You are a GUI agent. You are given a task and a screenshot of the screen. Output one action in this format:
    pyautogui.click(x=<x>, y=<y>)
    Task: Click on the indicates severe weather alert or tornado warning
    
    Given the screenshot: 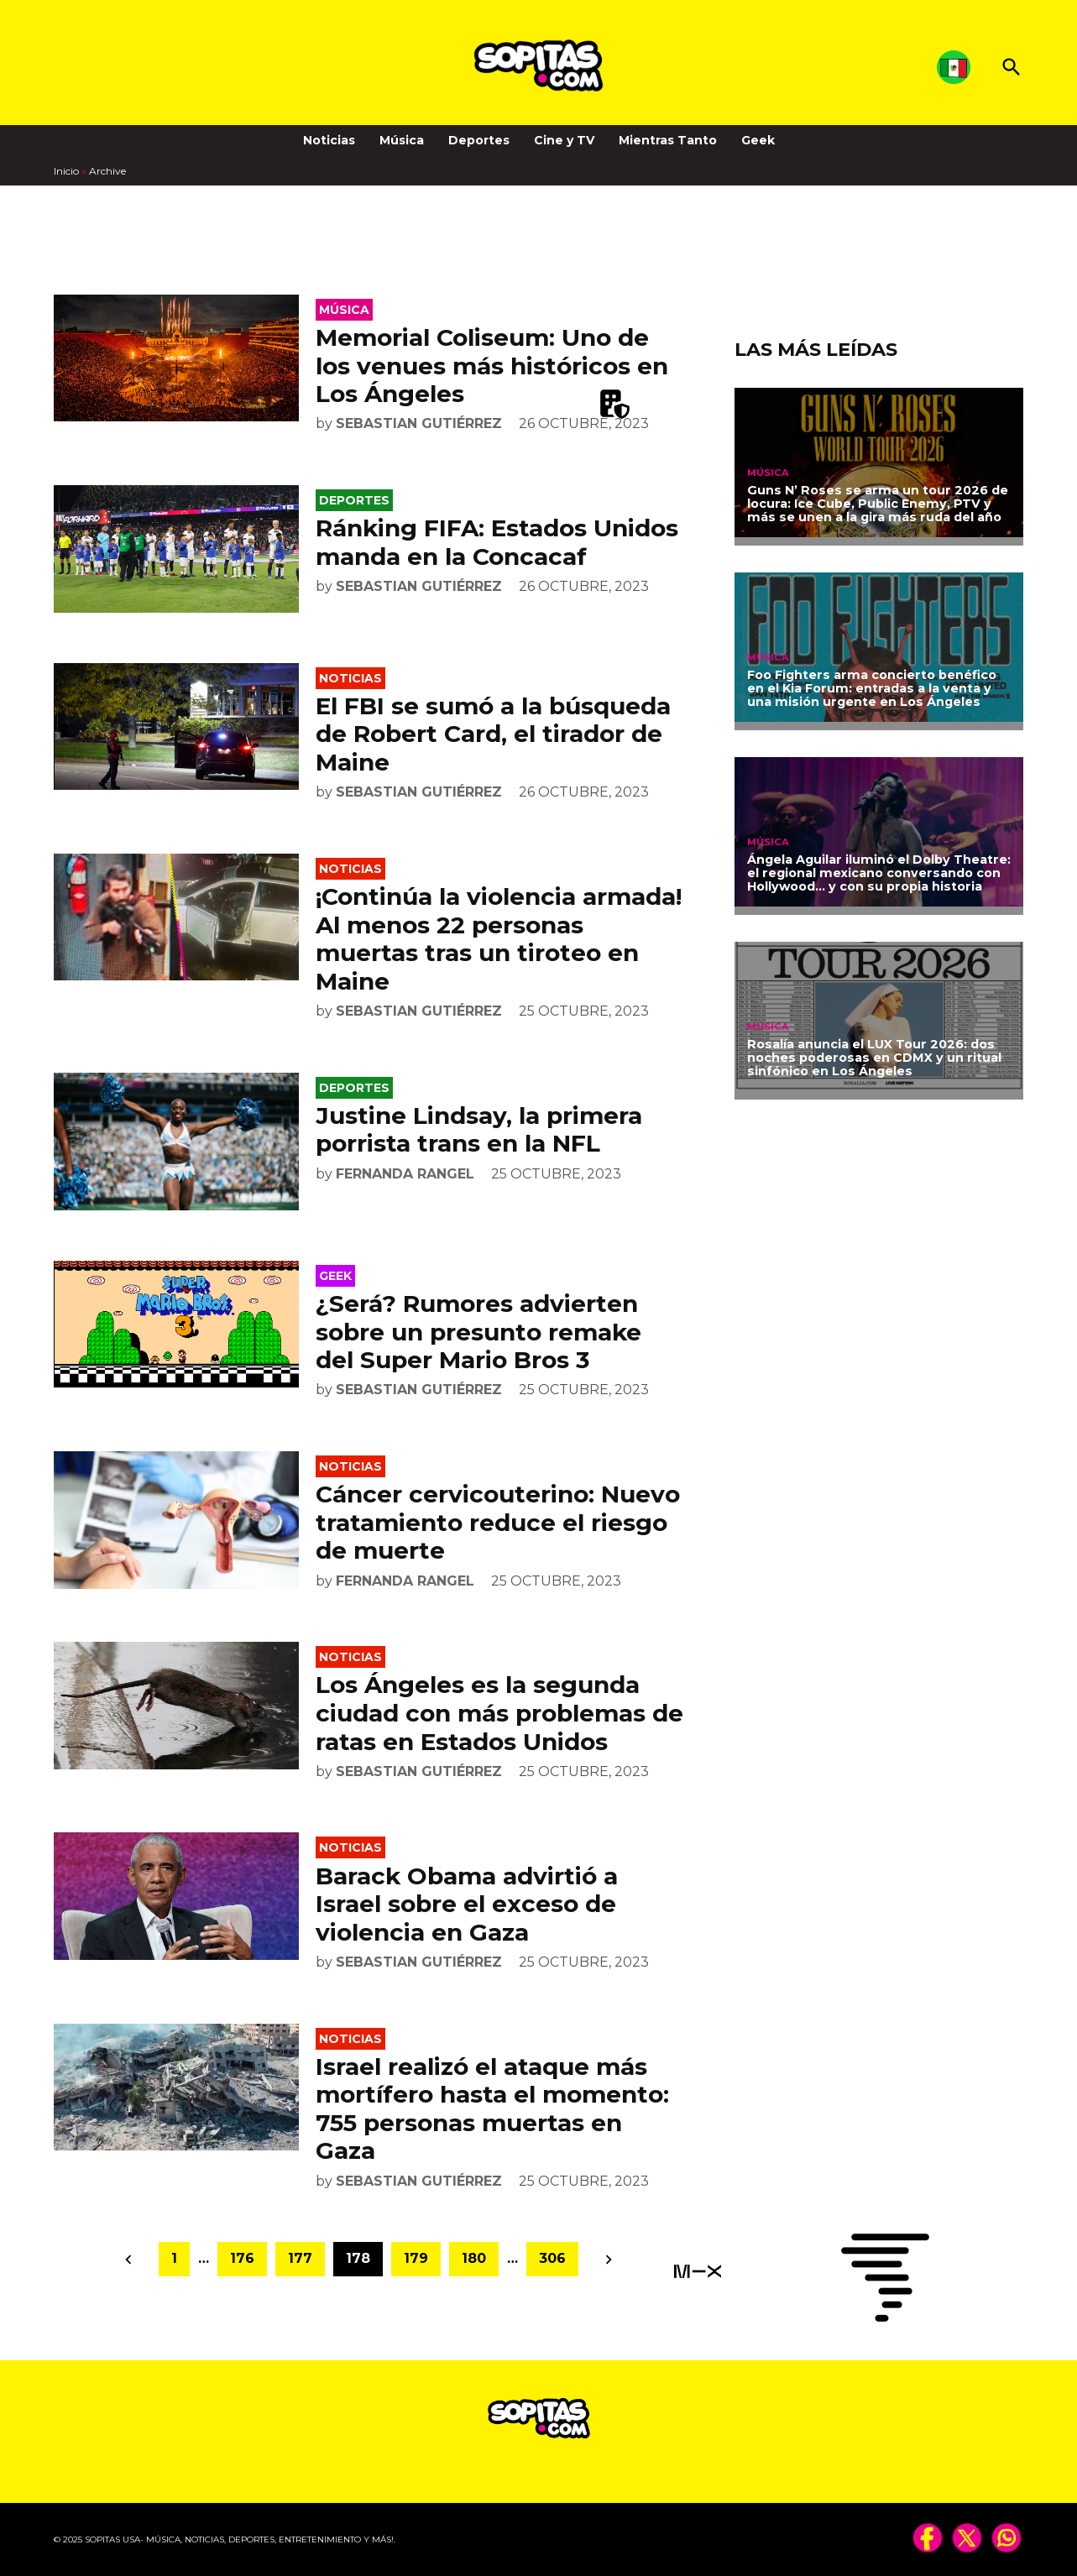 What is the action you would take?
    pyautogui.click(x=885, y=2274)
    